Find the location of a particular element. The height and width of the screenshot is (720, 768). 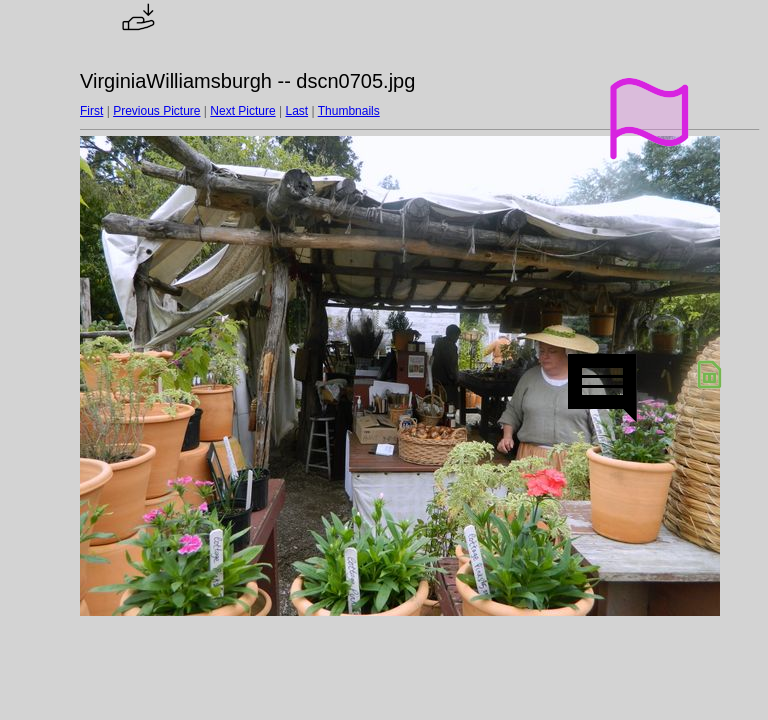

manage sim card settings is located at coordinates (709, 374).